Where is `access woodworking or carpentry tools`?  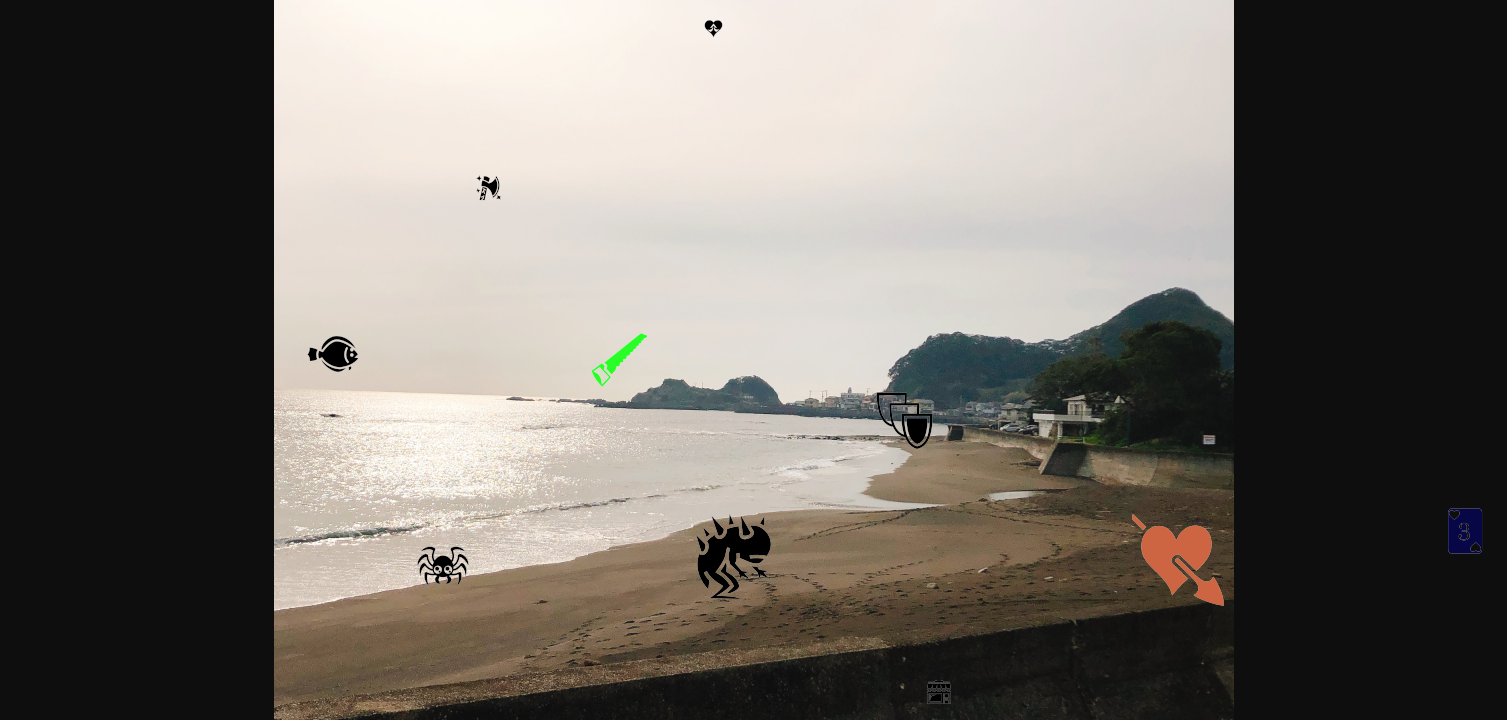
access woodworking or carpentry tools is located at coordinates (619, 360).